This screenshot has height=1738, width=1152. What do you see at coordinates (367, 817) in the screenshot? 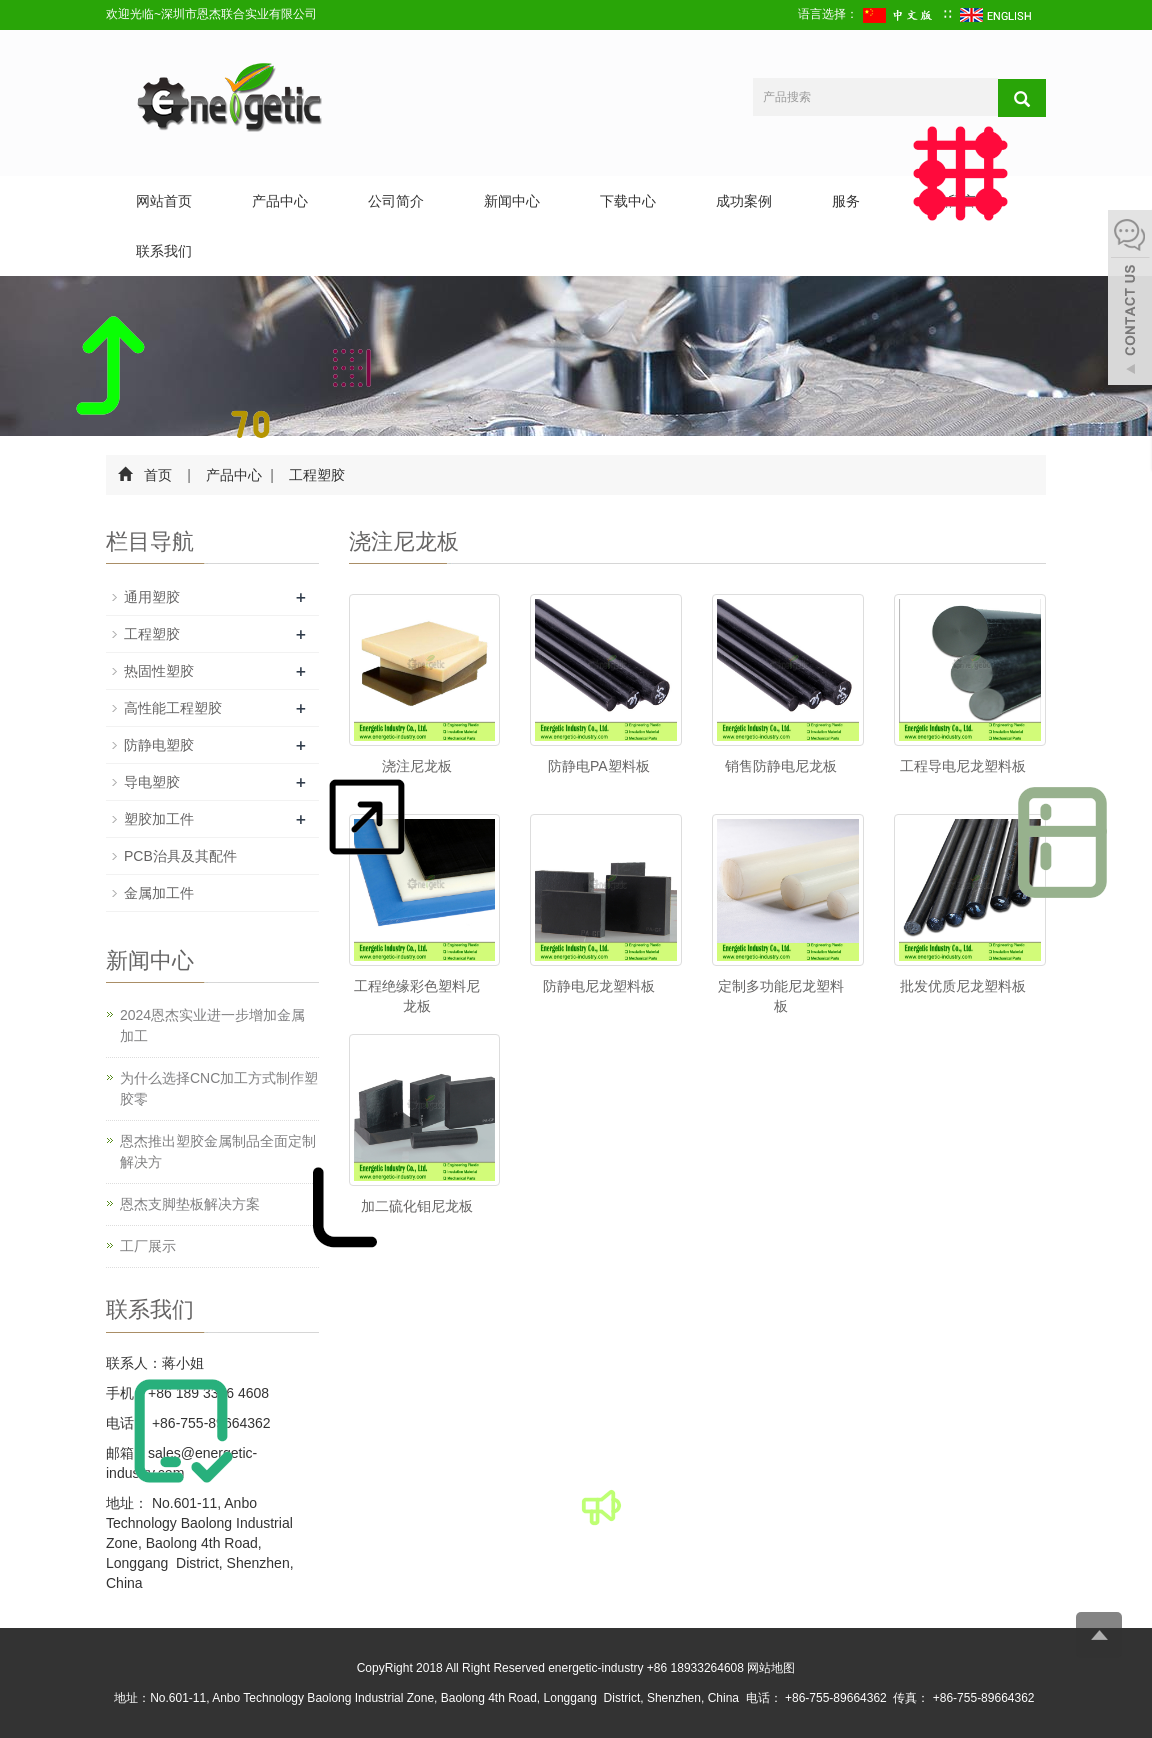
I see `open link in new window` at bounding box center [367, 817].